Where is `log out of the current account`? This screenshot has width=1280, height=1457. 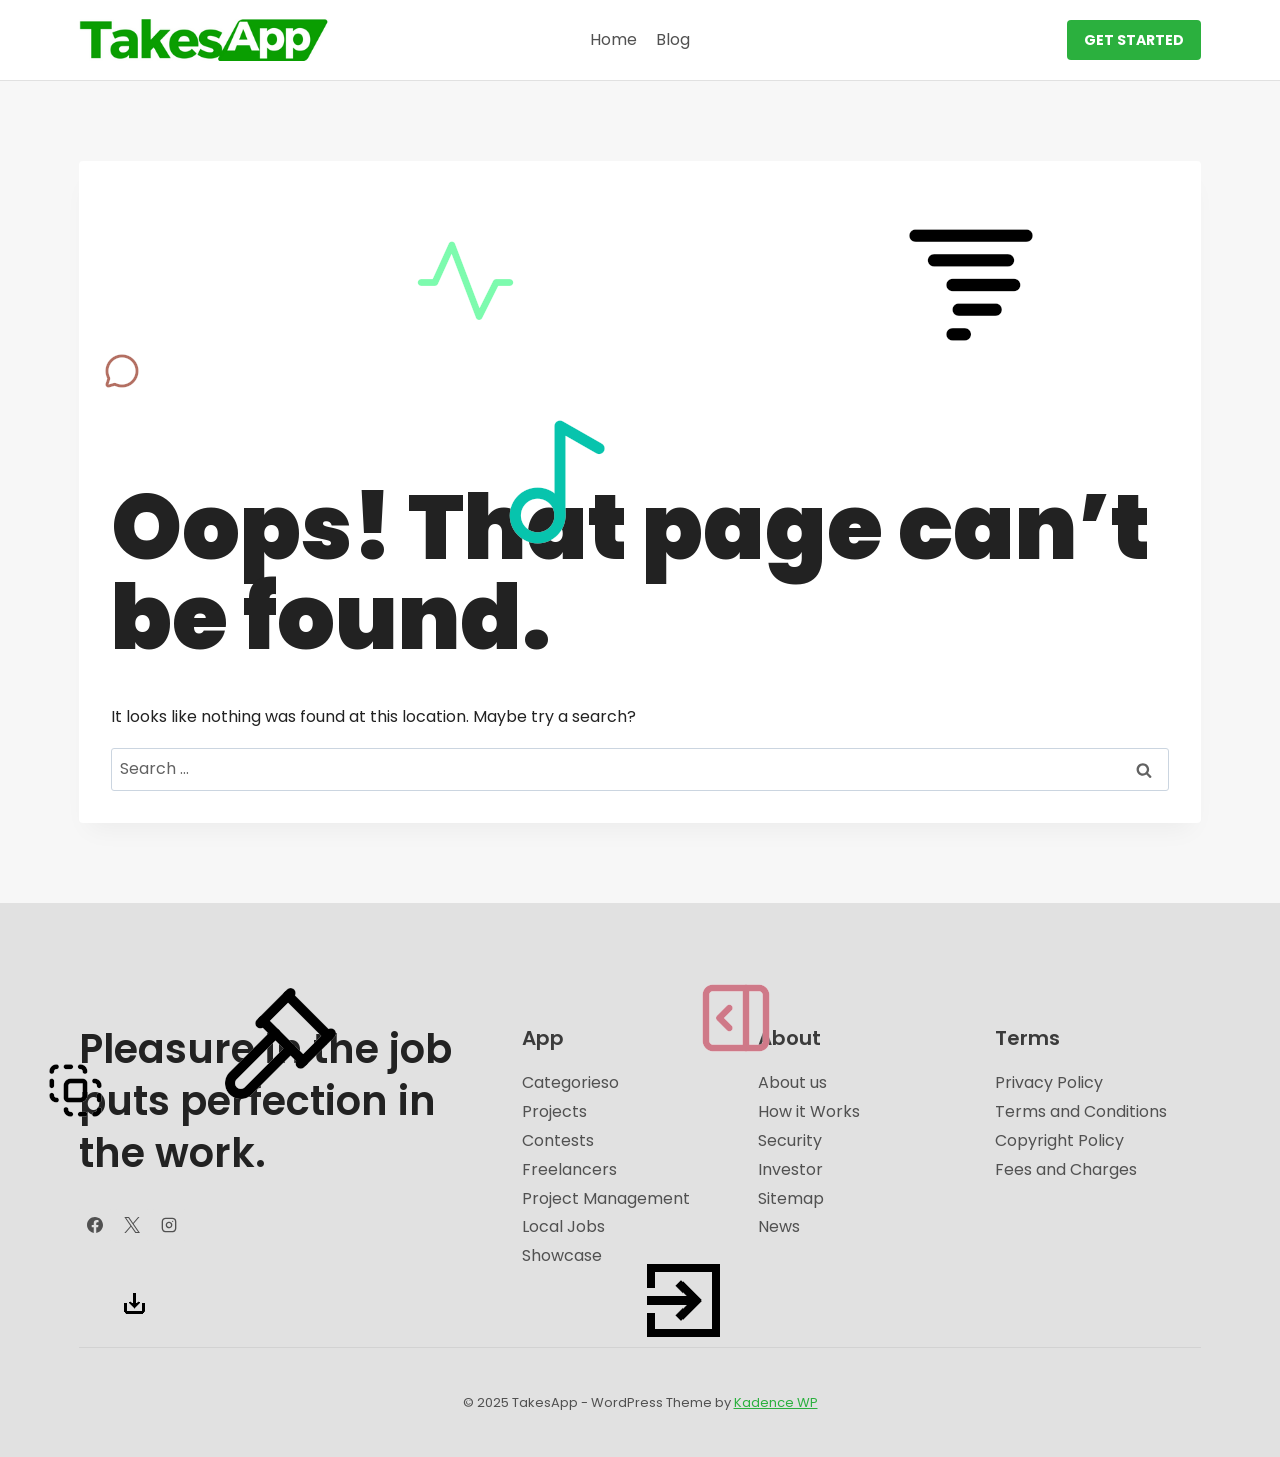
log out of the current account is located at coordinates (683, 1300).